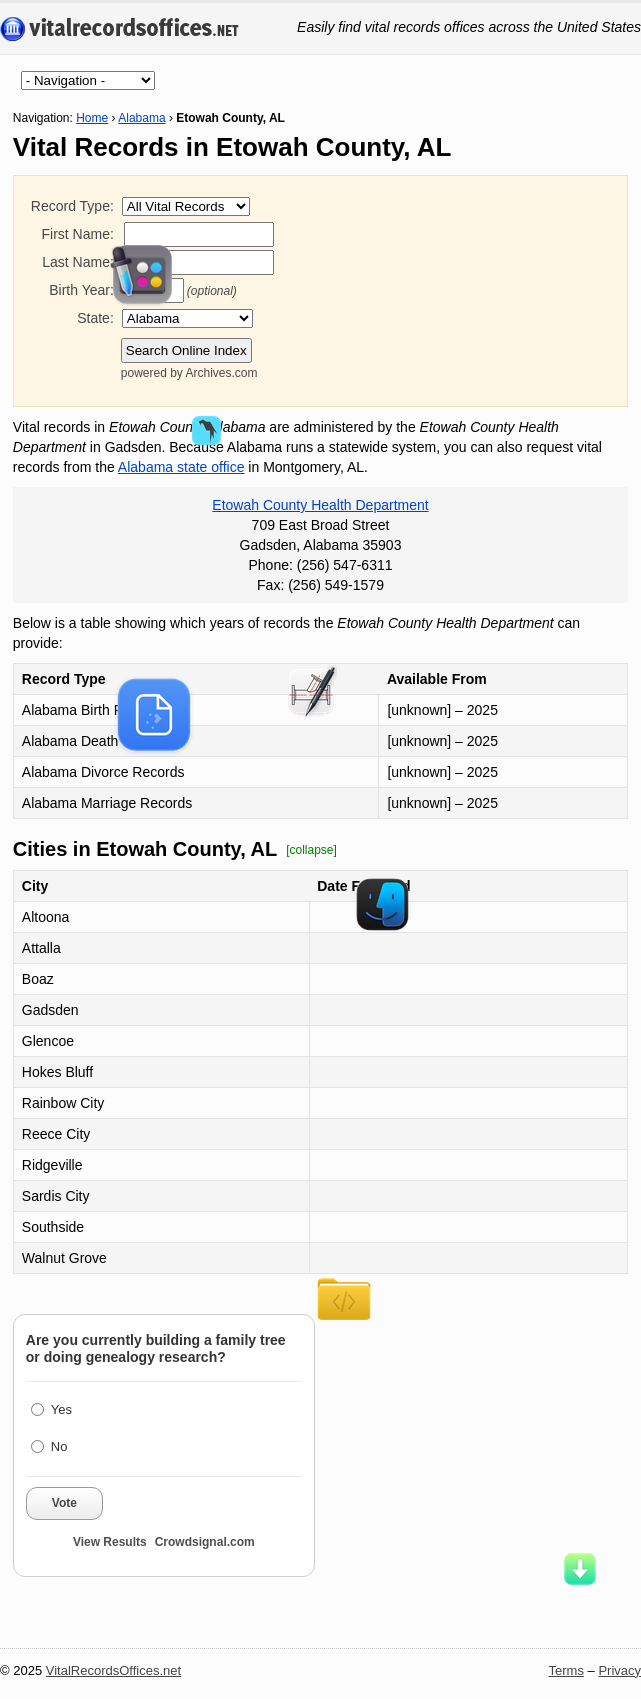  I want to click on open the eyedropper color picker app, so click(142, 274).